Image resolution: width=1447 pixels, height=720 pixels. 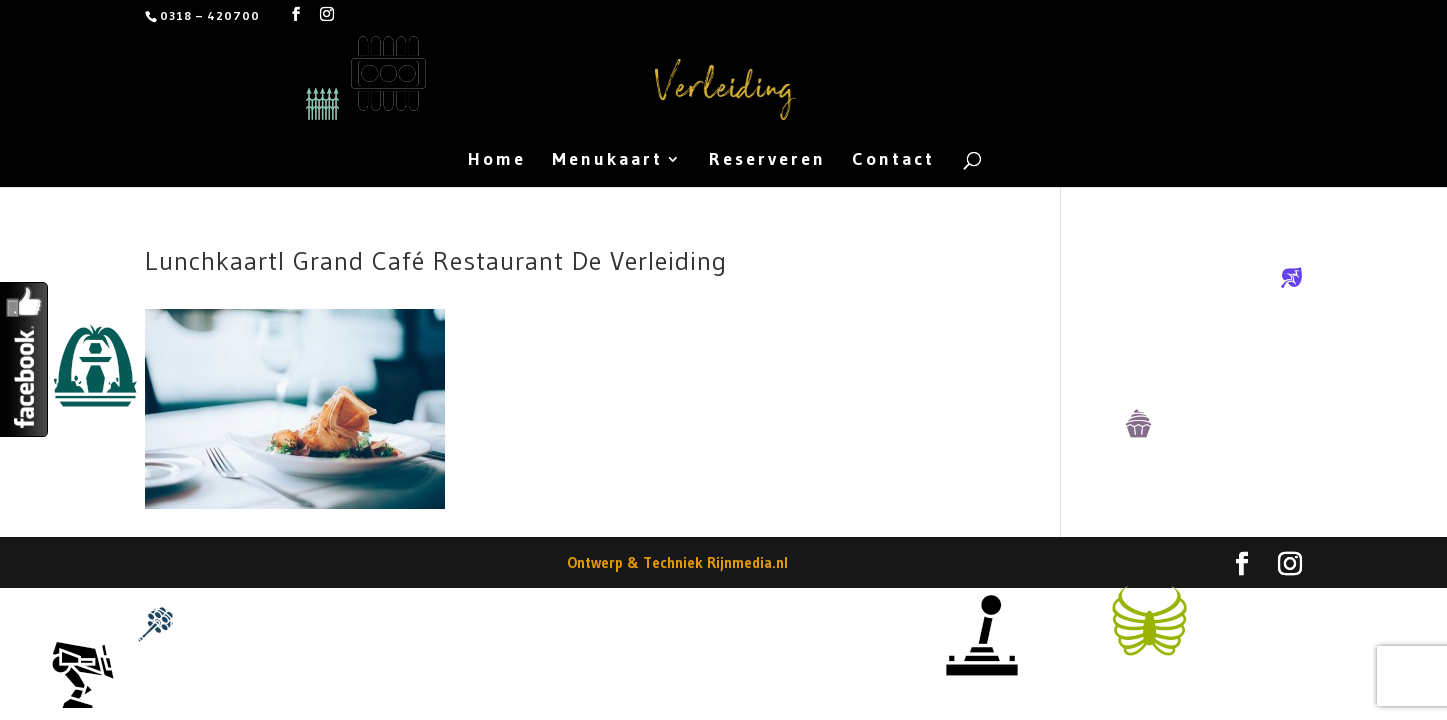 What do you see at coordinates (1138, 422) in the screenshot?
I see `access bakery or dessert options` at bounding box center [1138, 422].